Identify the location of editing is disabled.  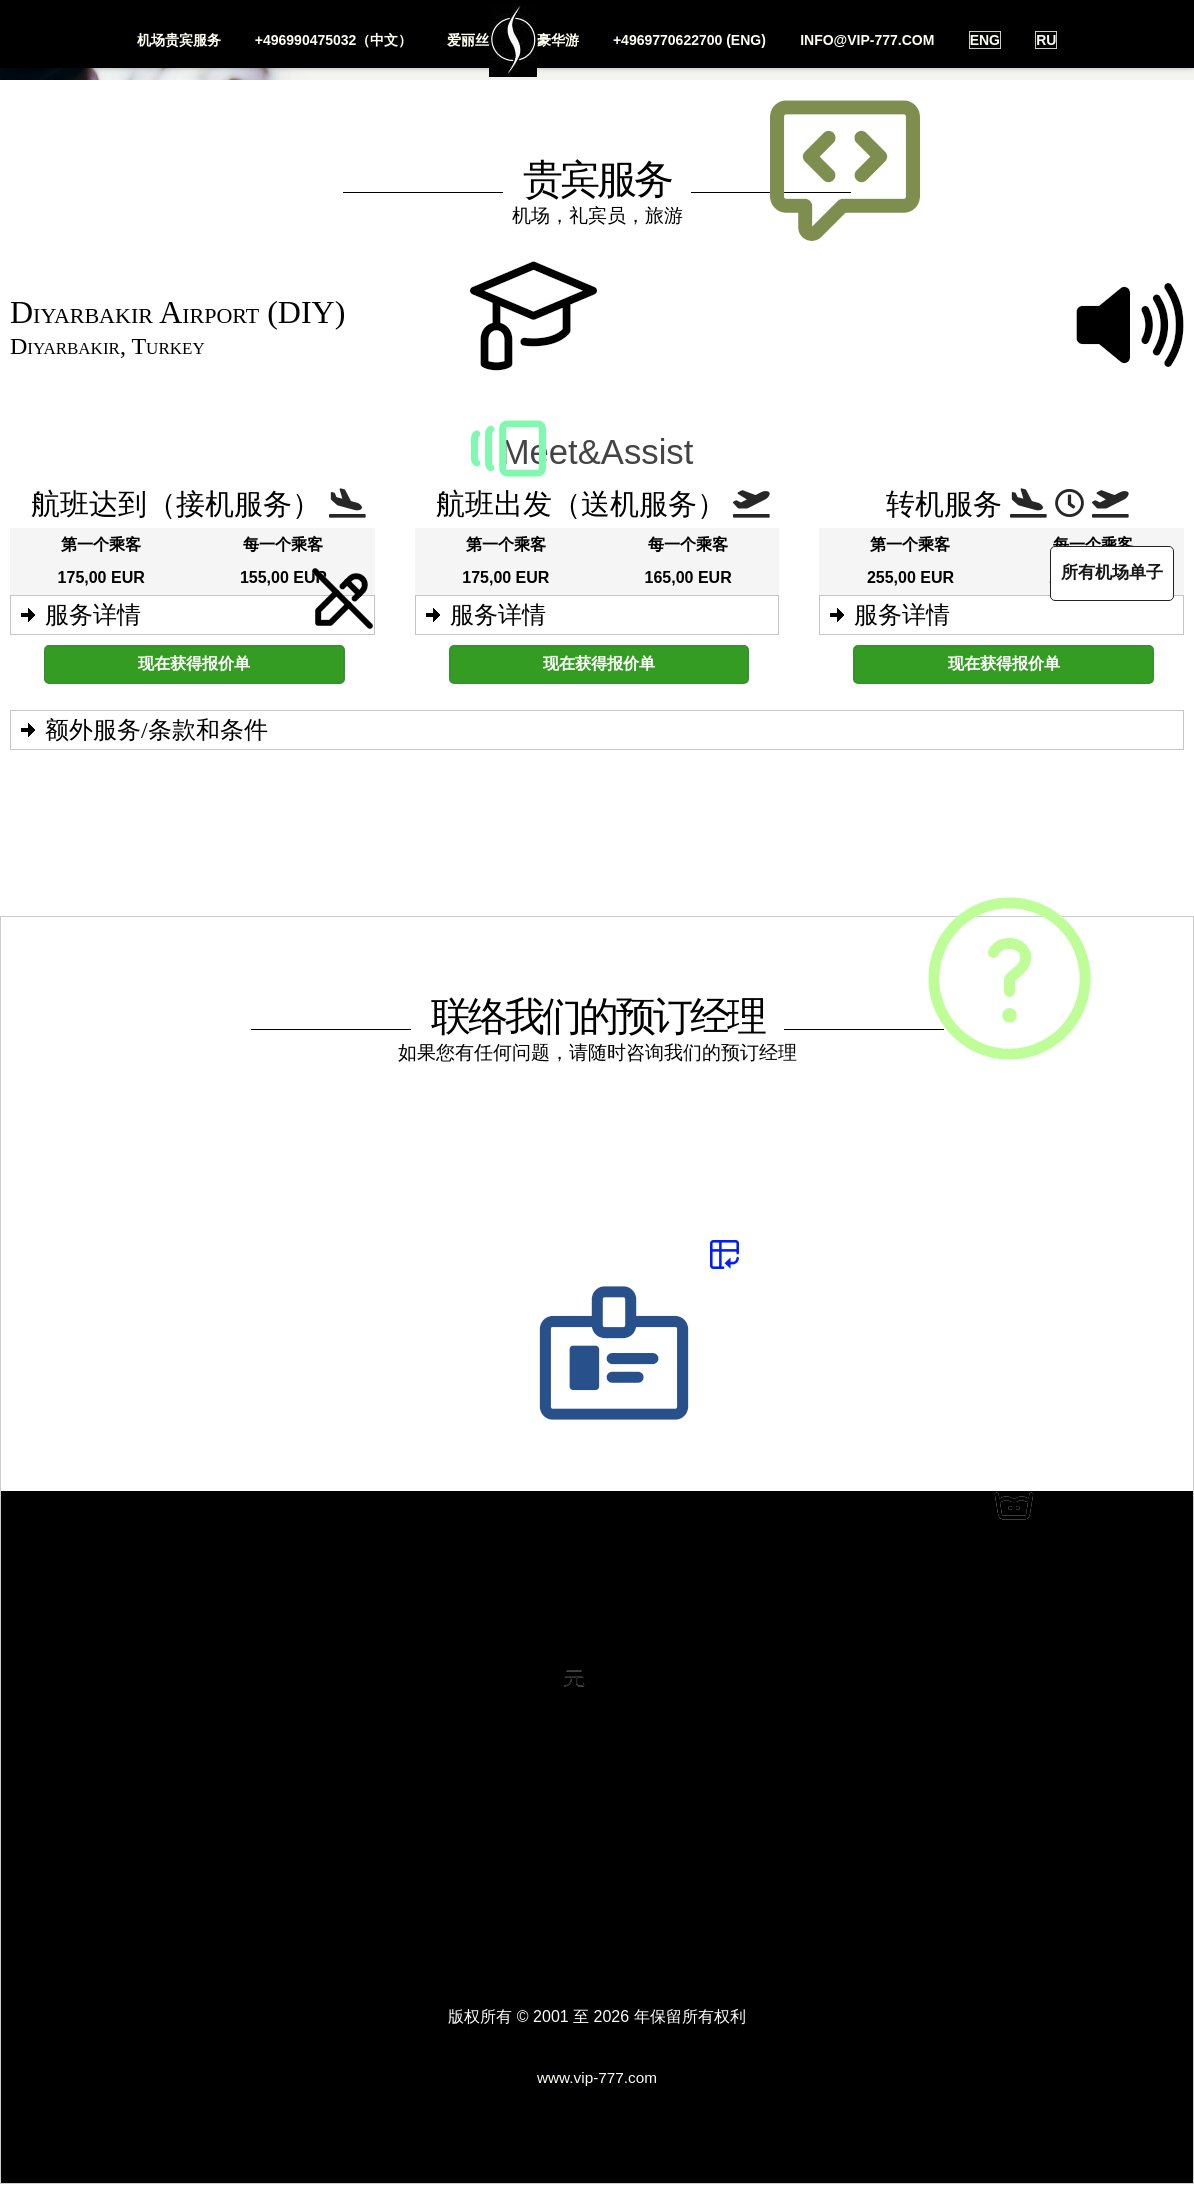
(342, 598).